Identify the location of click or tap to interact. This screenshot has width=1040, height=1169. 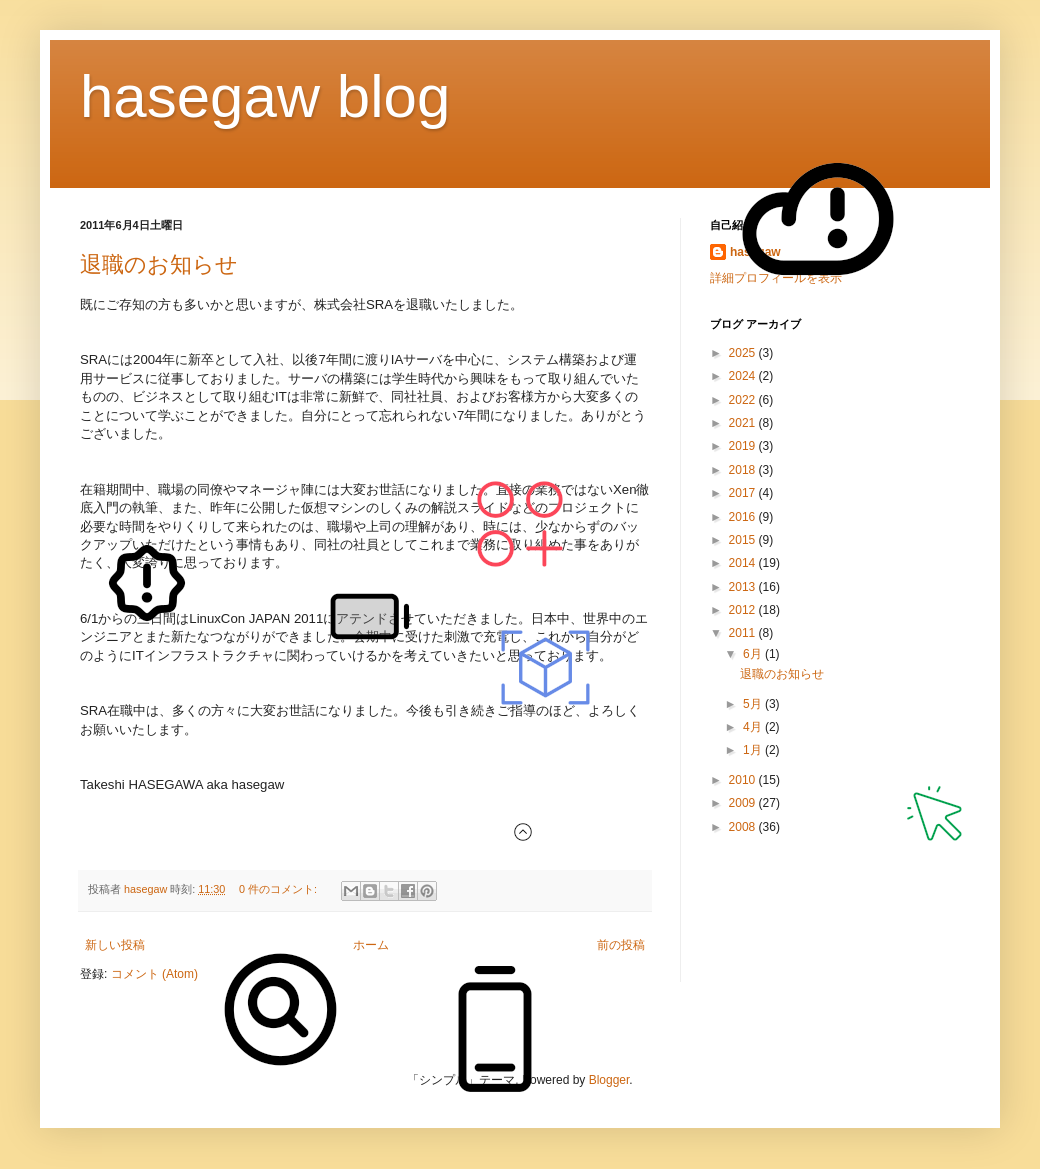
(937, 816).